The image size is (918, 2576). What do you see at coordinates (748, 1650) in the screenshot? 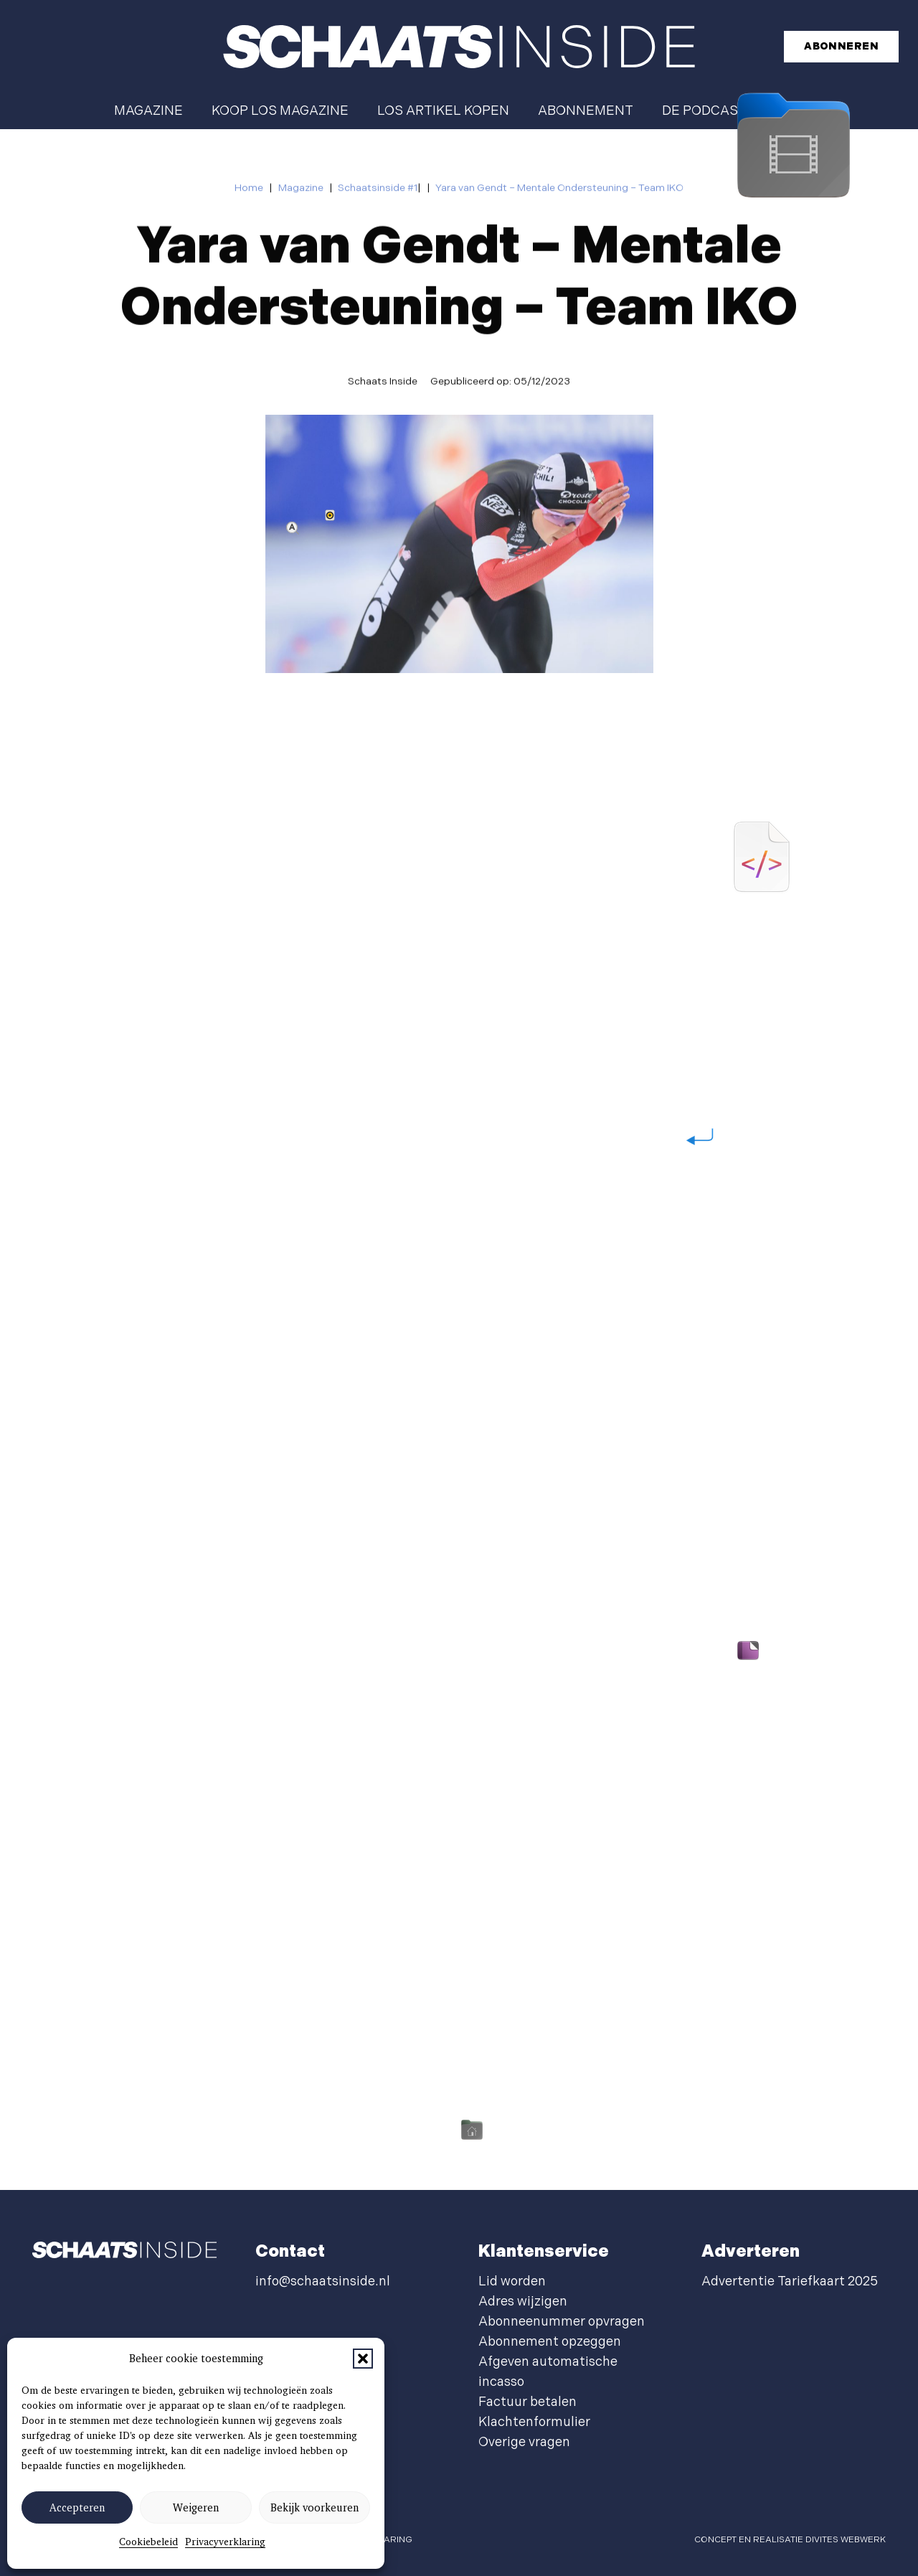
I see `change desktop wallpaper settings` at bounding box center [748, 1650].